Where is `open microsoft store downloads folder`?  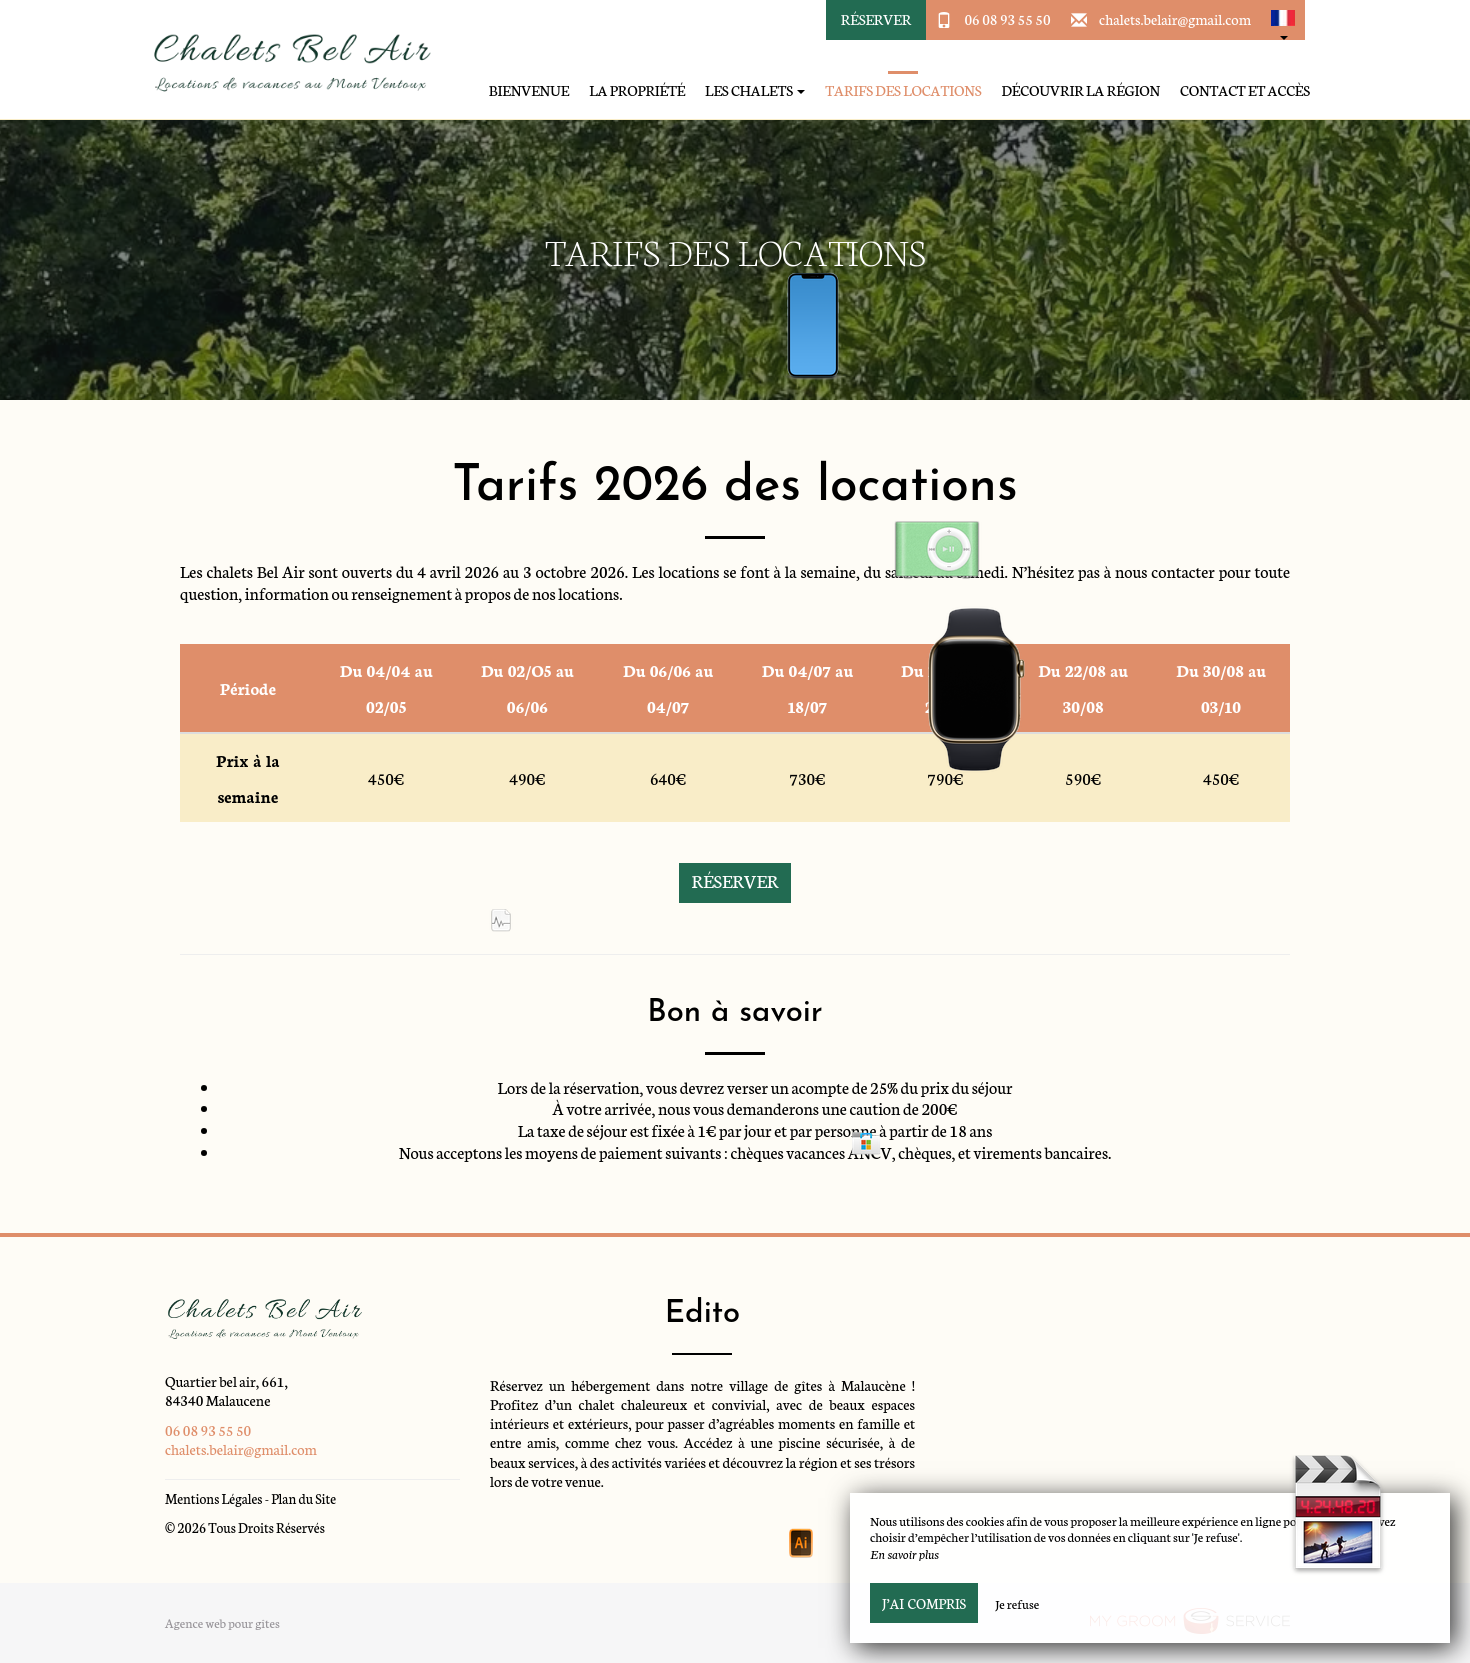
open microsoft store downloads folder is located at coordinates (866, 1144).